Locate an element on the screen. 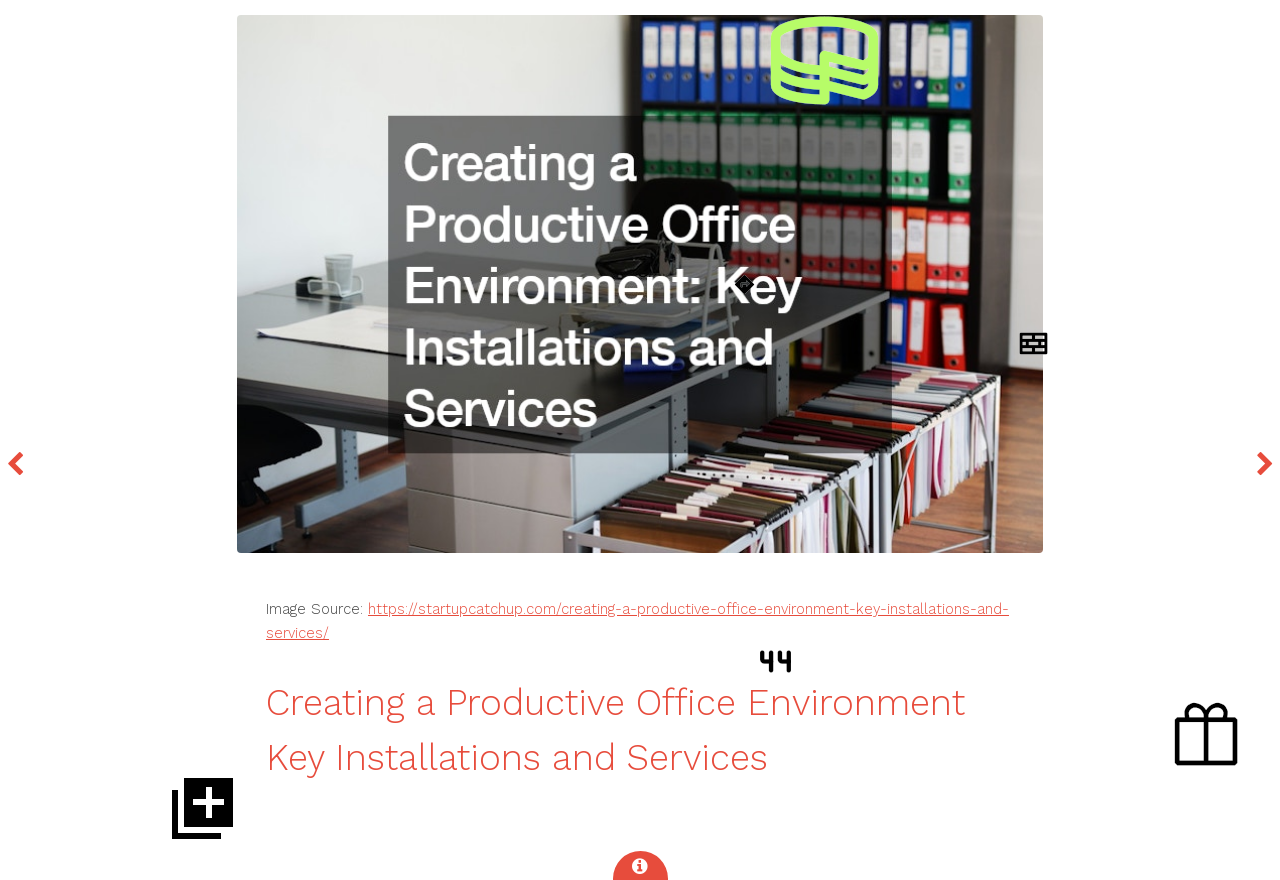 Image resolution: width=1280 pixels, height=880 pixels. access gifts or rewards is located at coordinates (1208, 736).